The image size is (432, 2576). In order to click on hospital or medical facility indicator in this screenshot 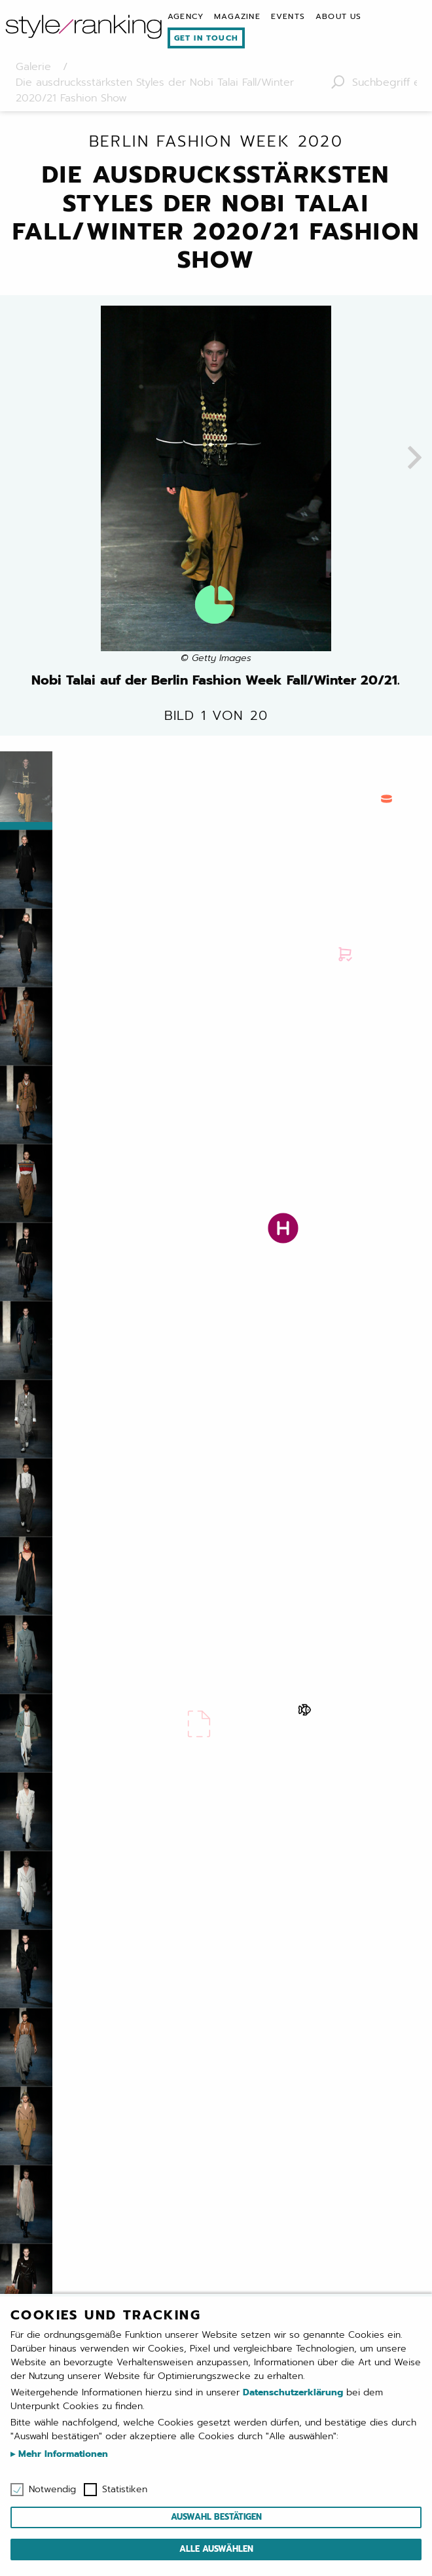, I will do `click(283, 1228)`.